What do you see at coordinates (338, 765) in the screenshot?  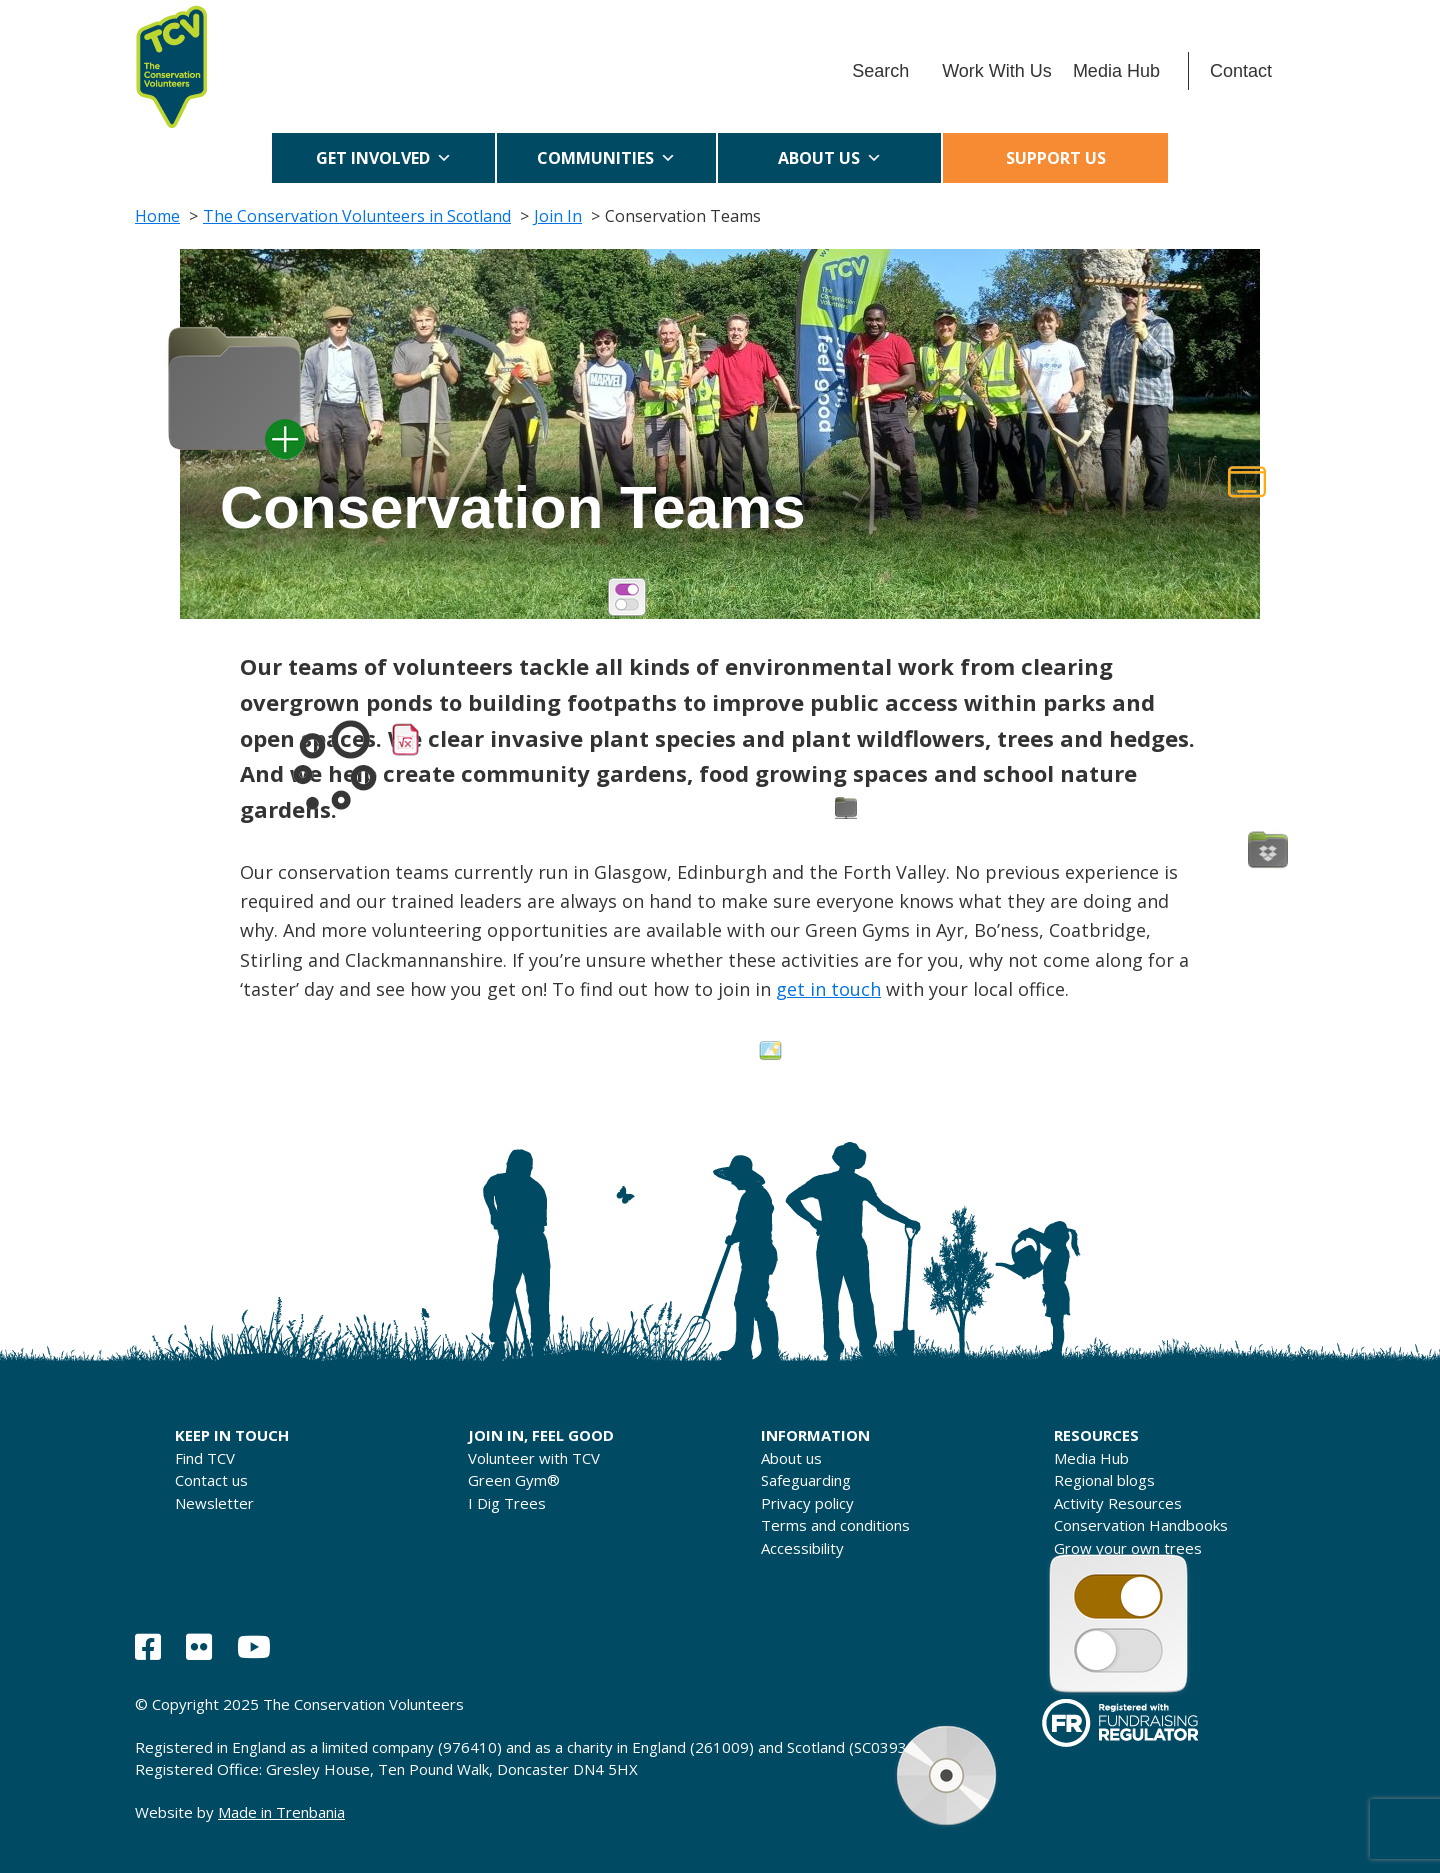 I see `open gnome pie application launcher` at bounding box center [338, 765].